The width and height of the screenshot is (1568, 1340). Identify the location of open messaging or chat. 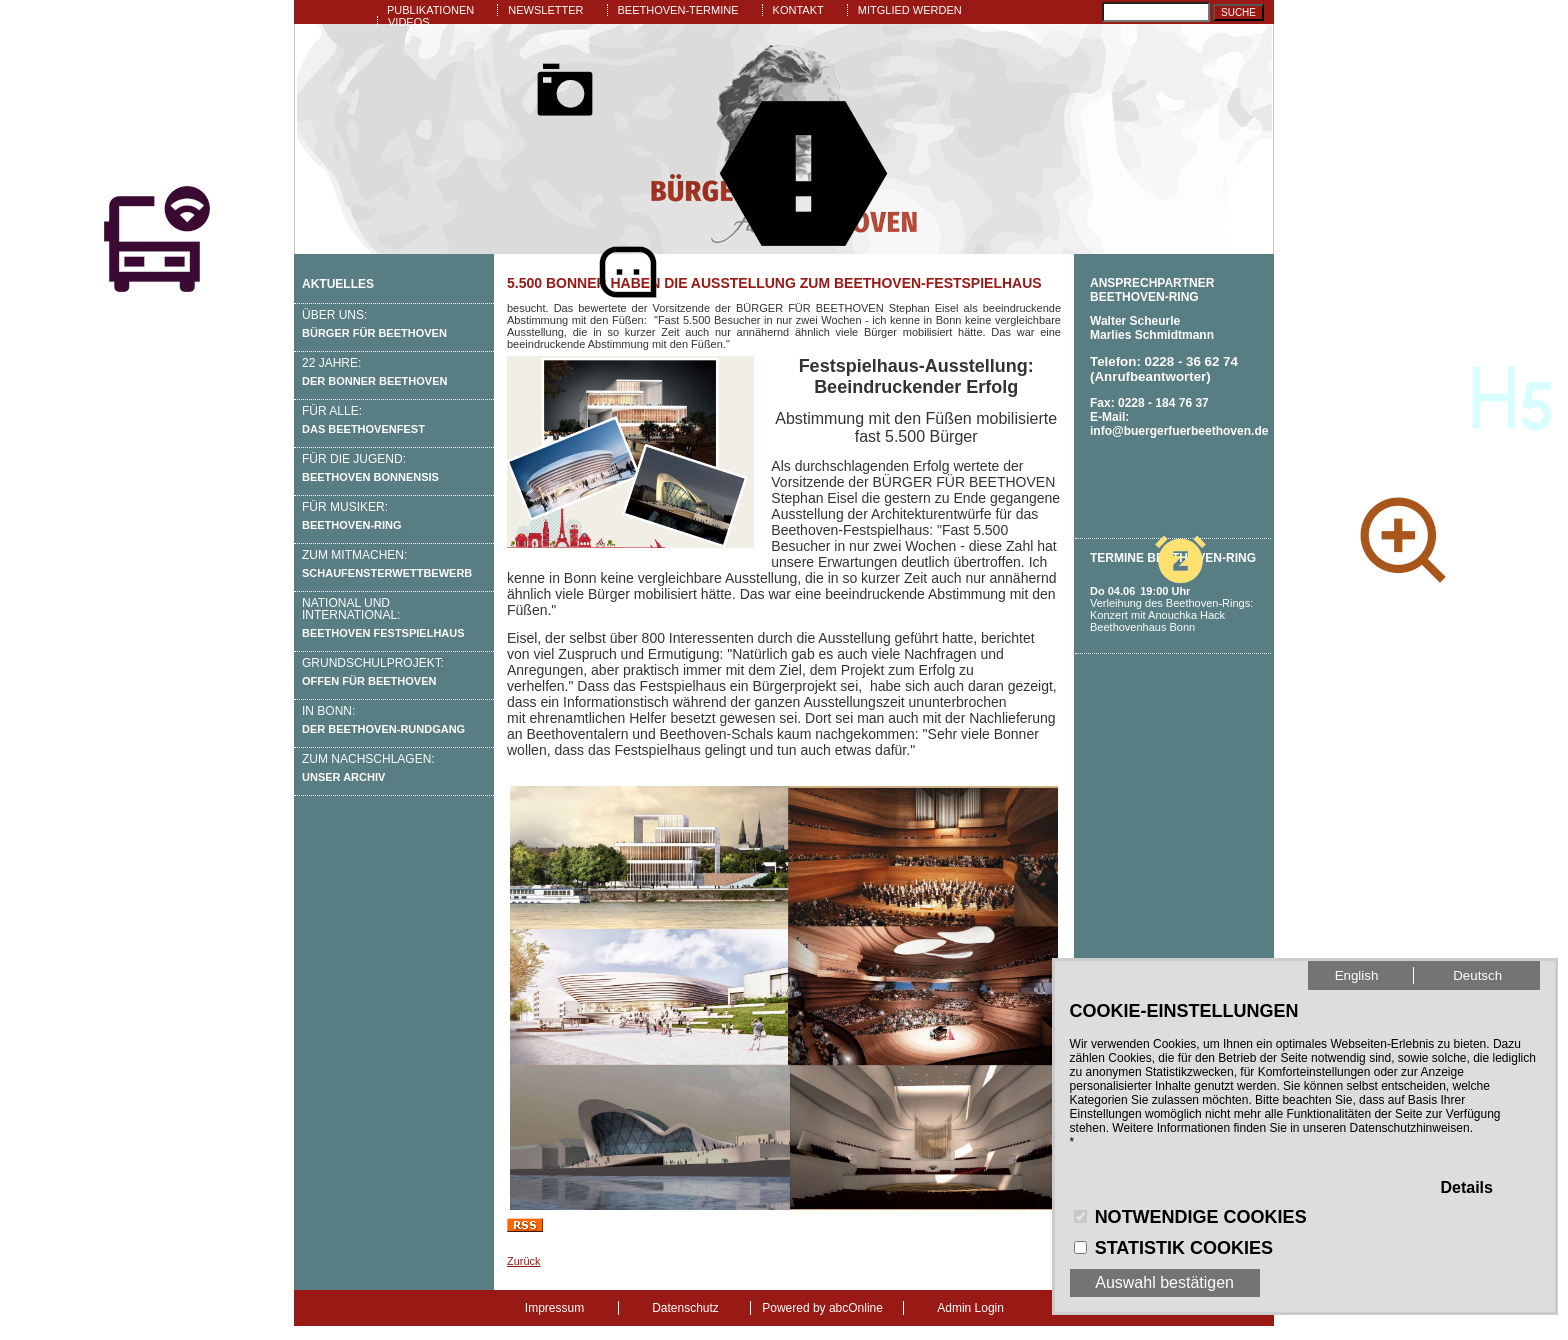
(628, 272).